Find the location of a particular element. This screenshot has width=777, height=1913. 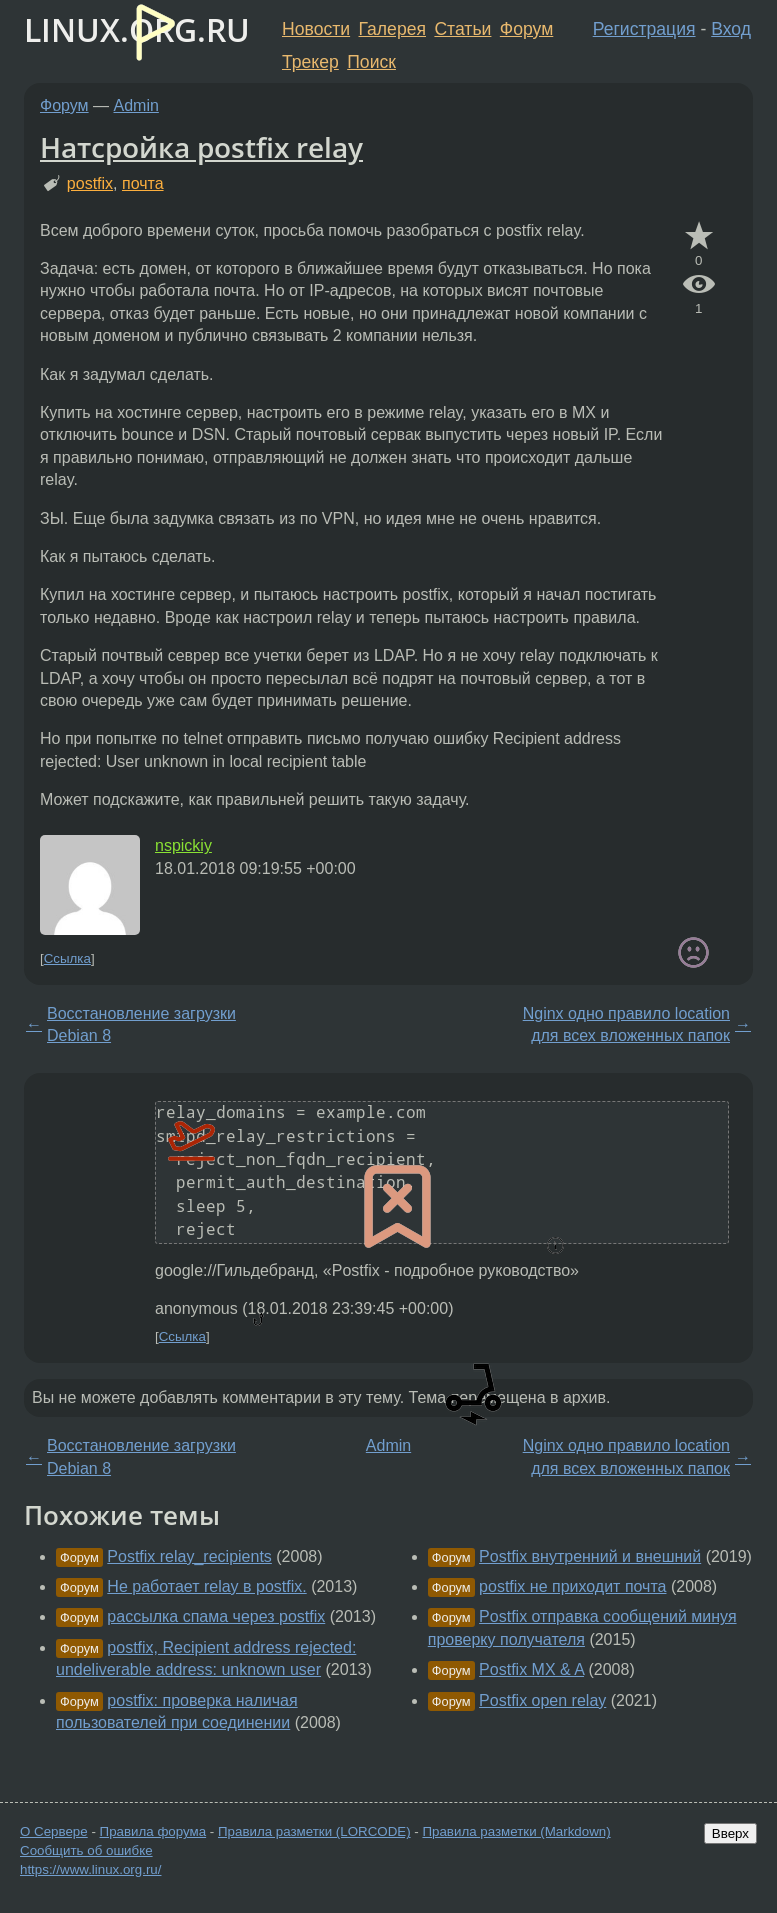

find nearby electric scooter rentals is located at coordinates (473, 1394).